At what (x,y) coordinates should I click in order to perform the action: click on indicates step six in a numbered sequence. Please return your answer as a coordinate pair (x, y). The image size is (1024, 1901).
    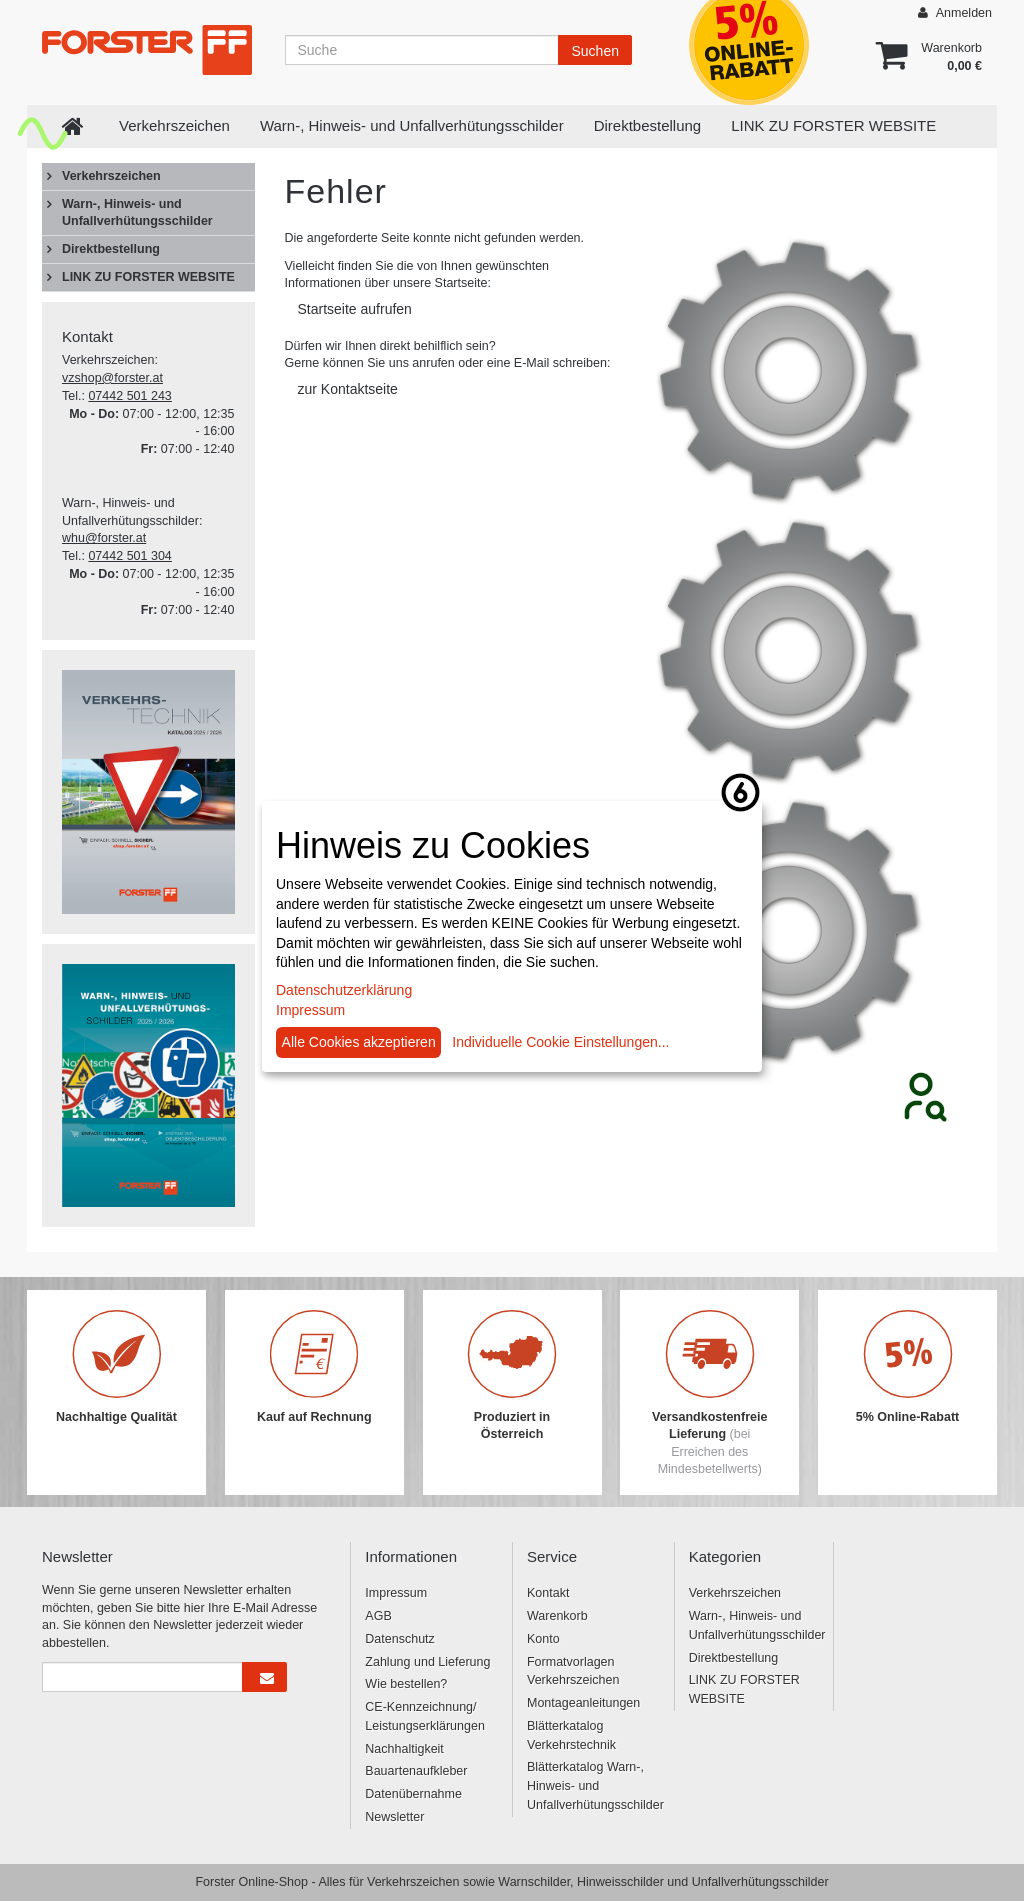
    Looking at the image, I should click on (740, 792).